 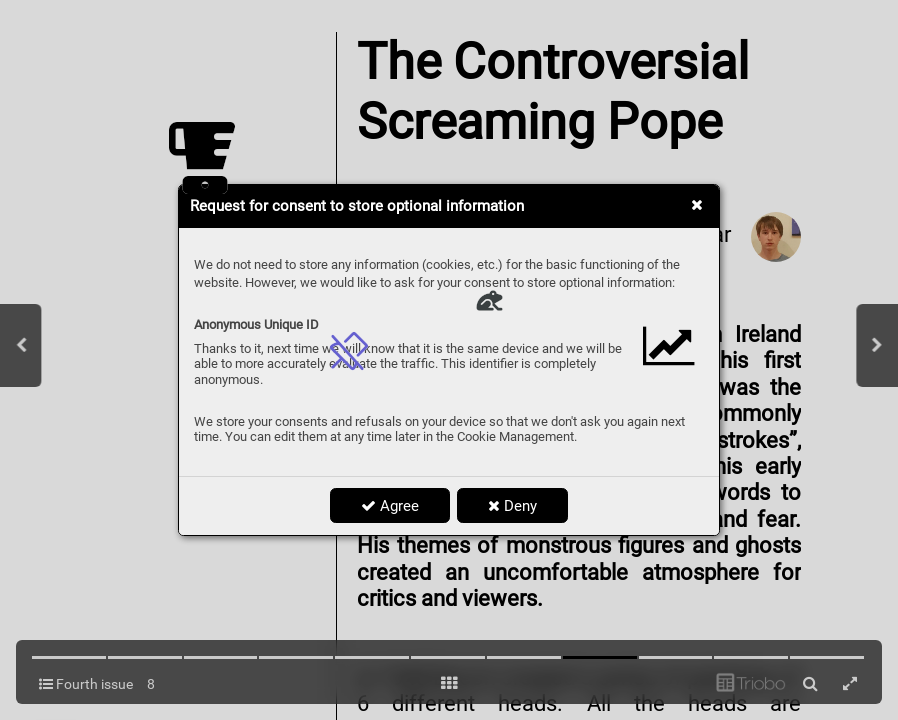 I want to click on unpin an item from its current position, so click(x=347, y=352).